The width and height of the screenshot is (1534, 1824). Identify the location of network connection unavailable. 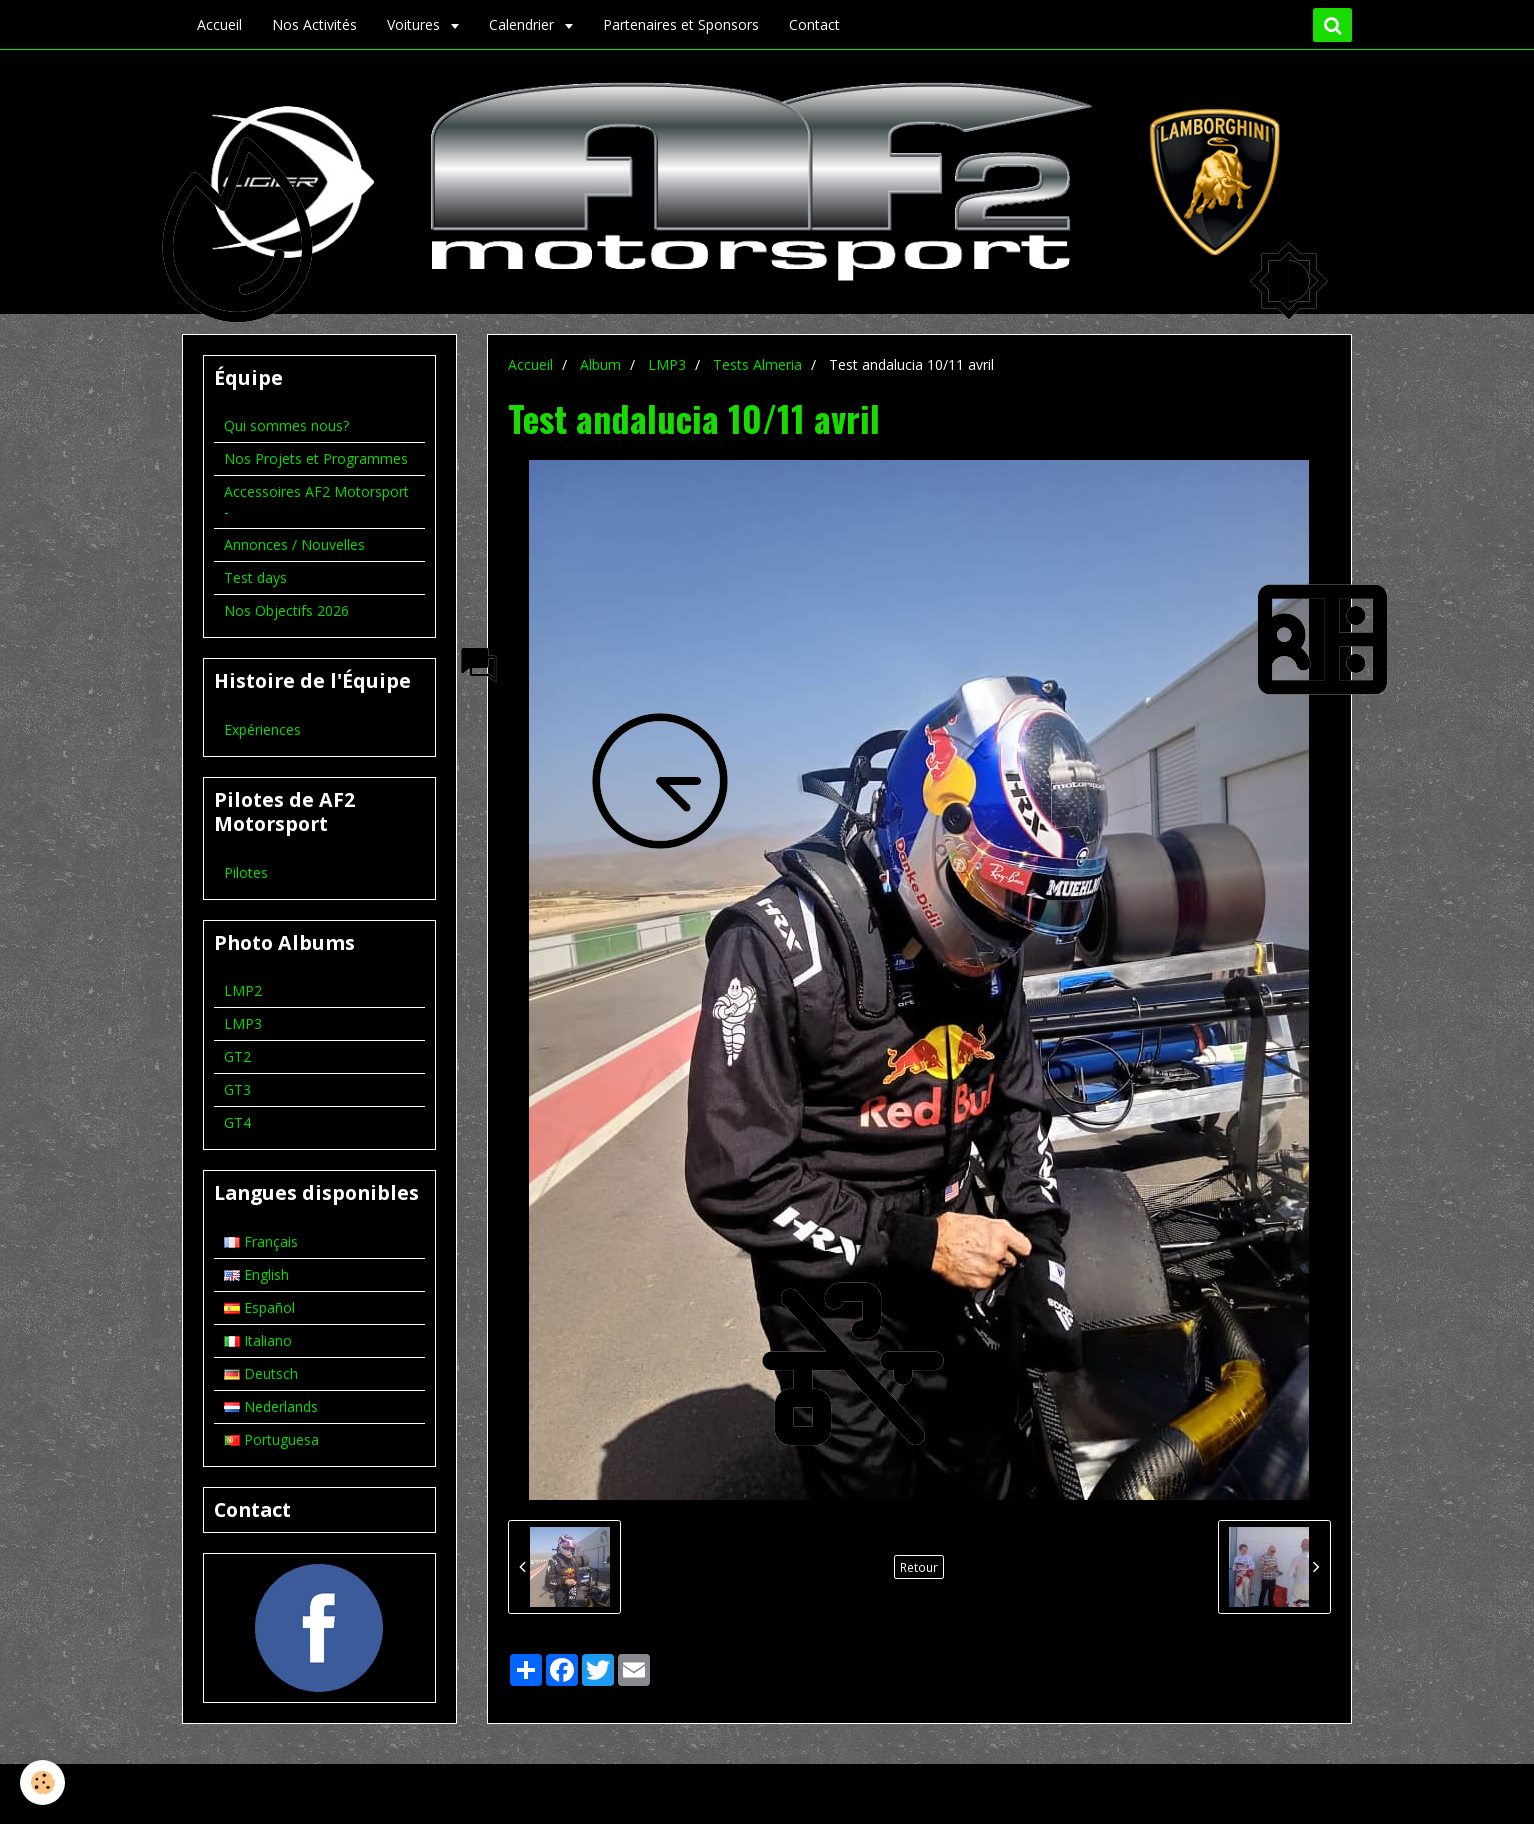
(853, 1367).